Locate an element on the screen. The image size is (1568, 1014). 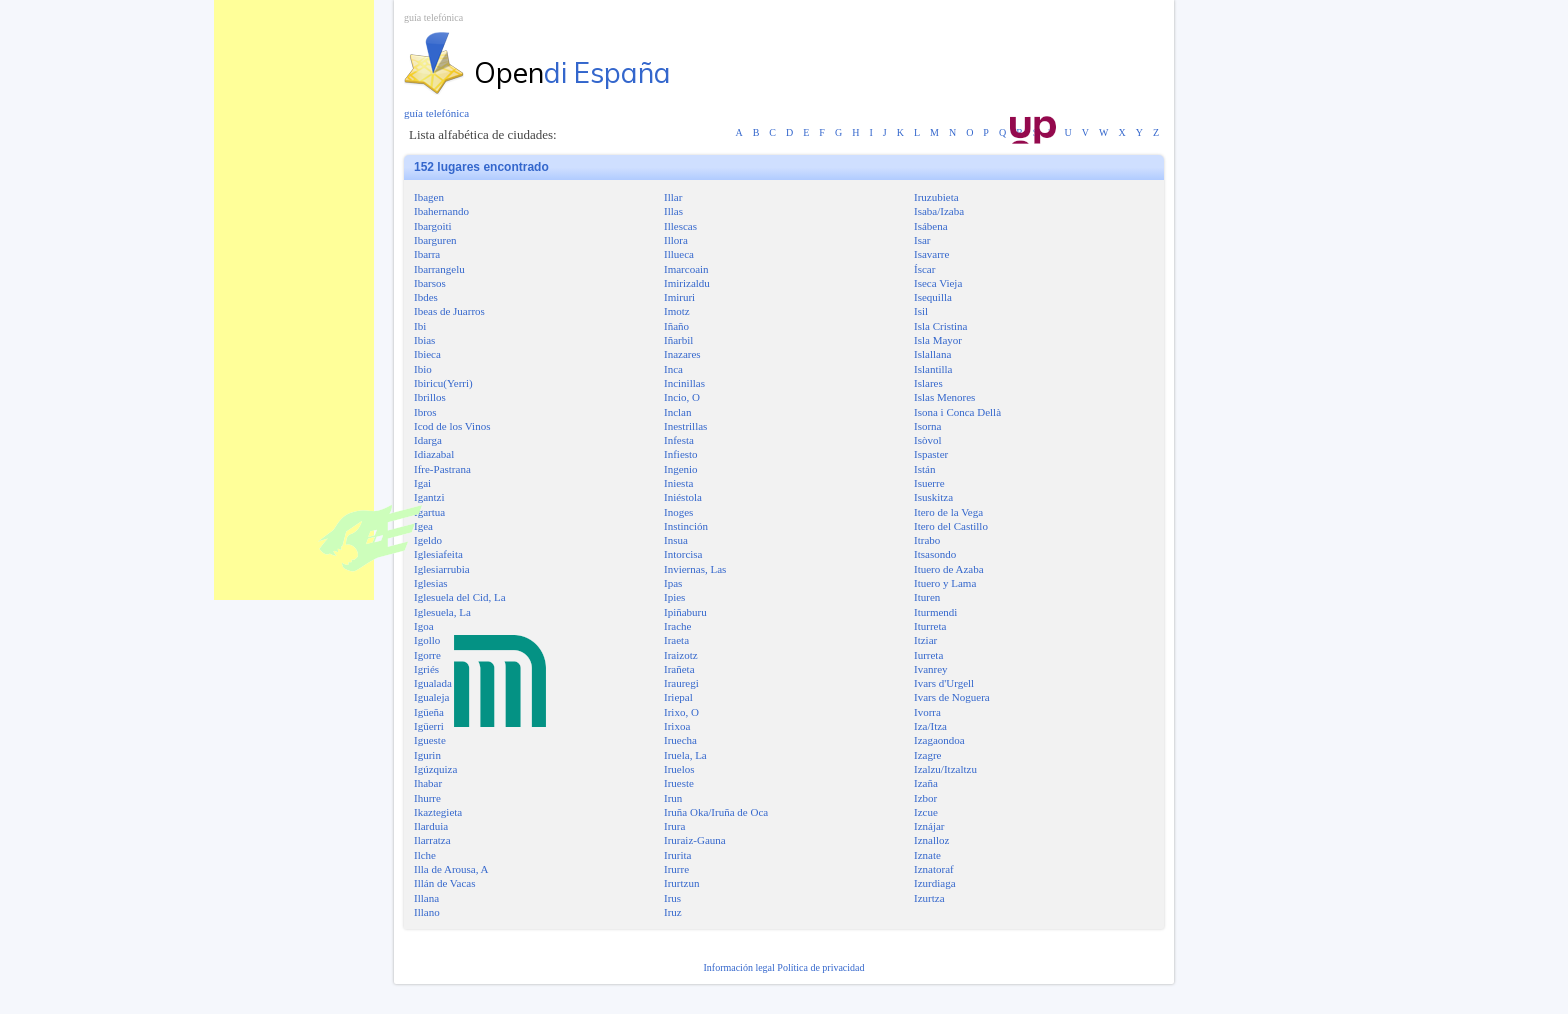
fastify web framework logo is located at coordinates (370, 538).